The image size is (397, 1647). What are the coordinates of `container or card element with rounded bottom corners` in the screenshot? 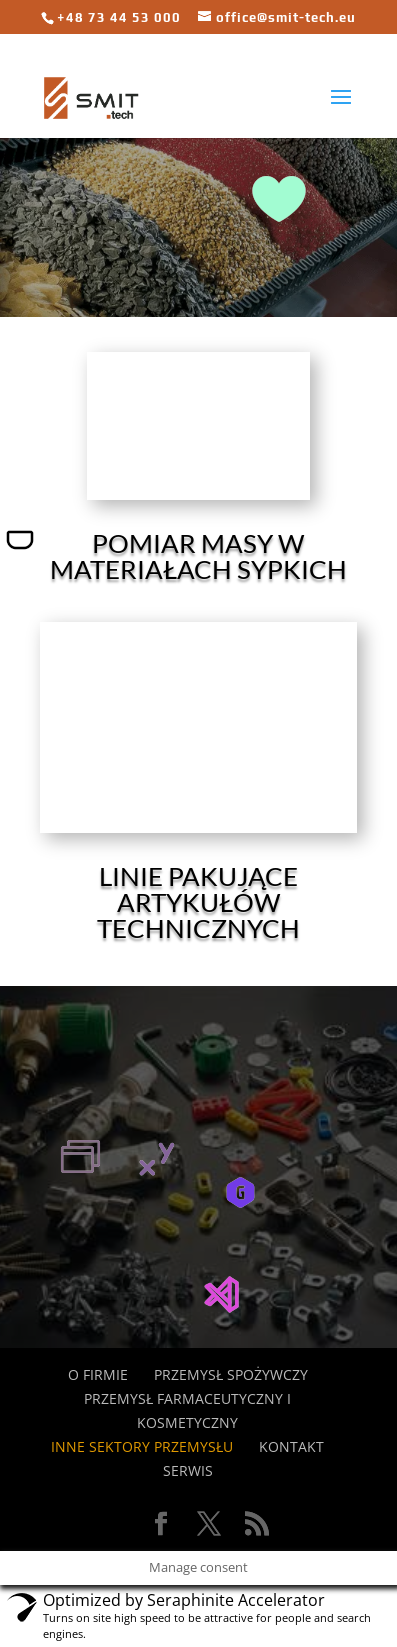 It's located at (20, 540).